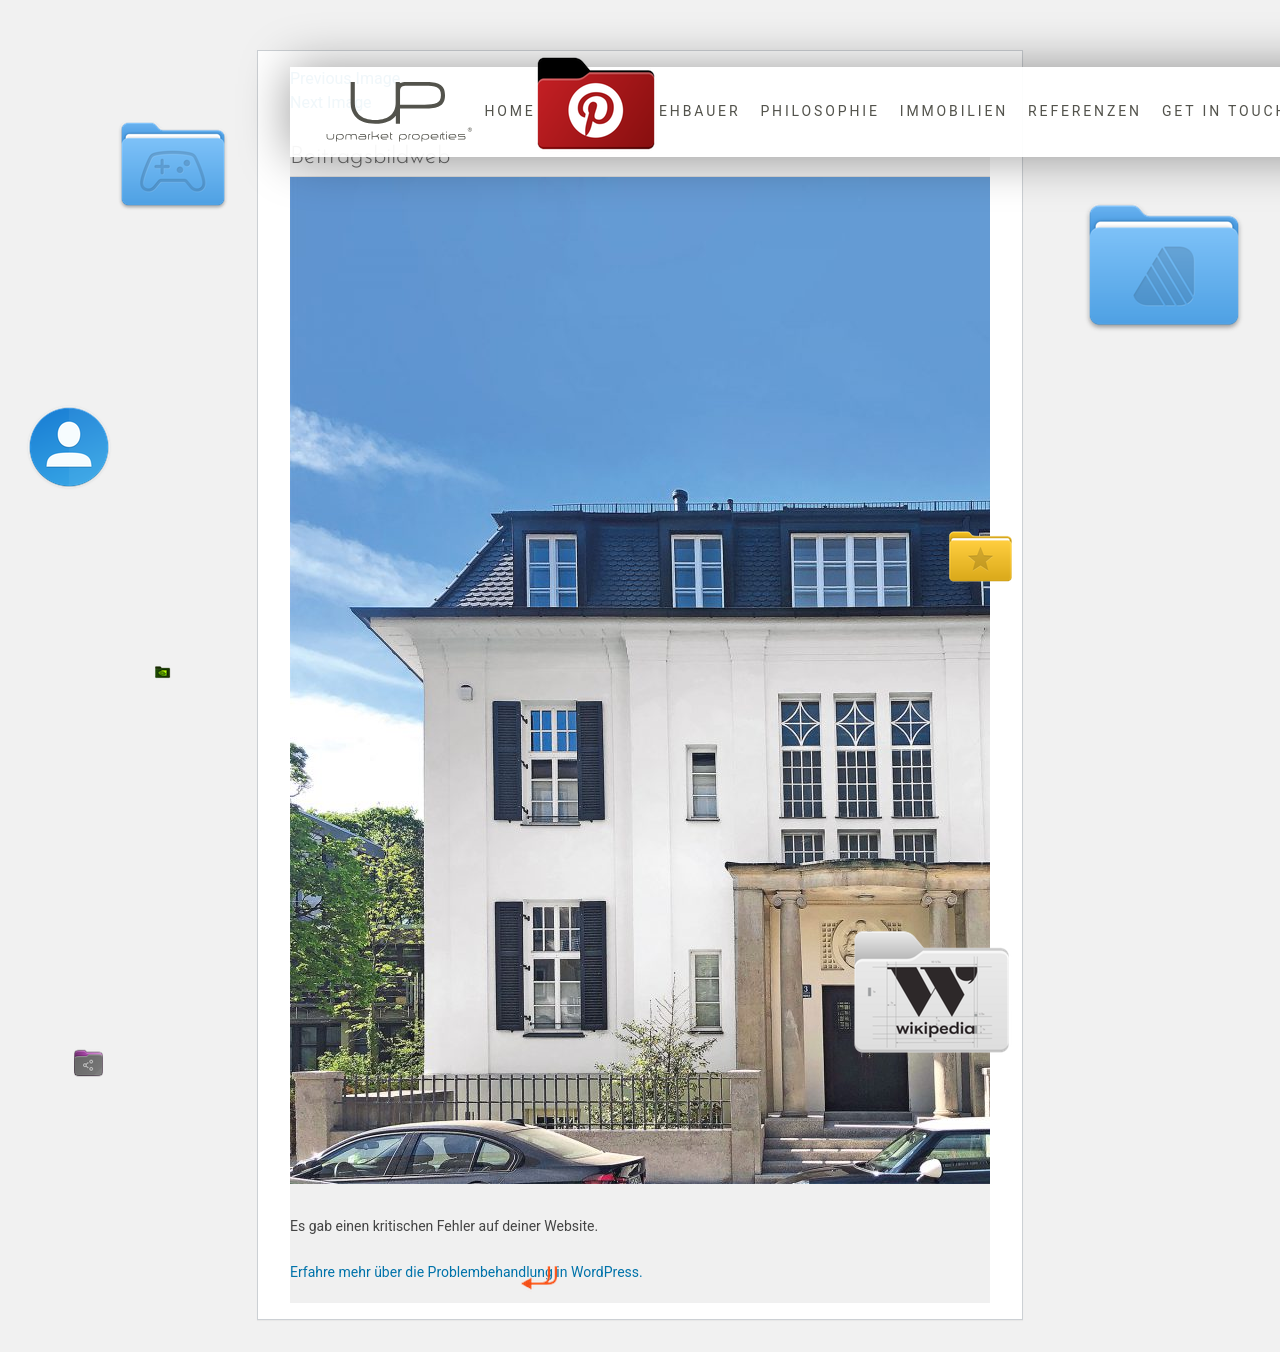  I want to click on view user profile information, so click(69, 447).